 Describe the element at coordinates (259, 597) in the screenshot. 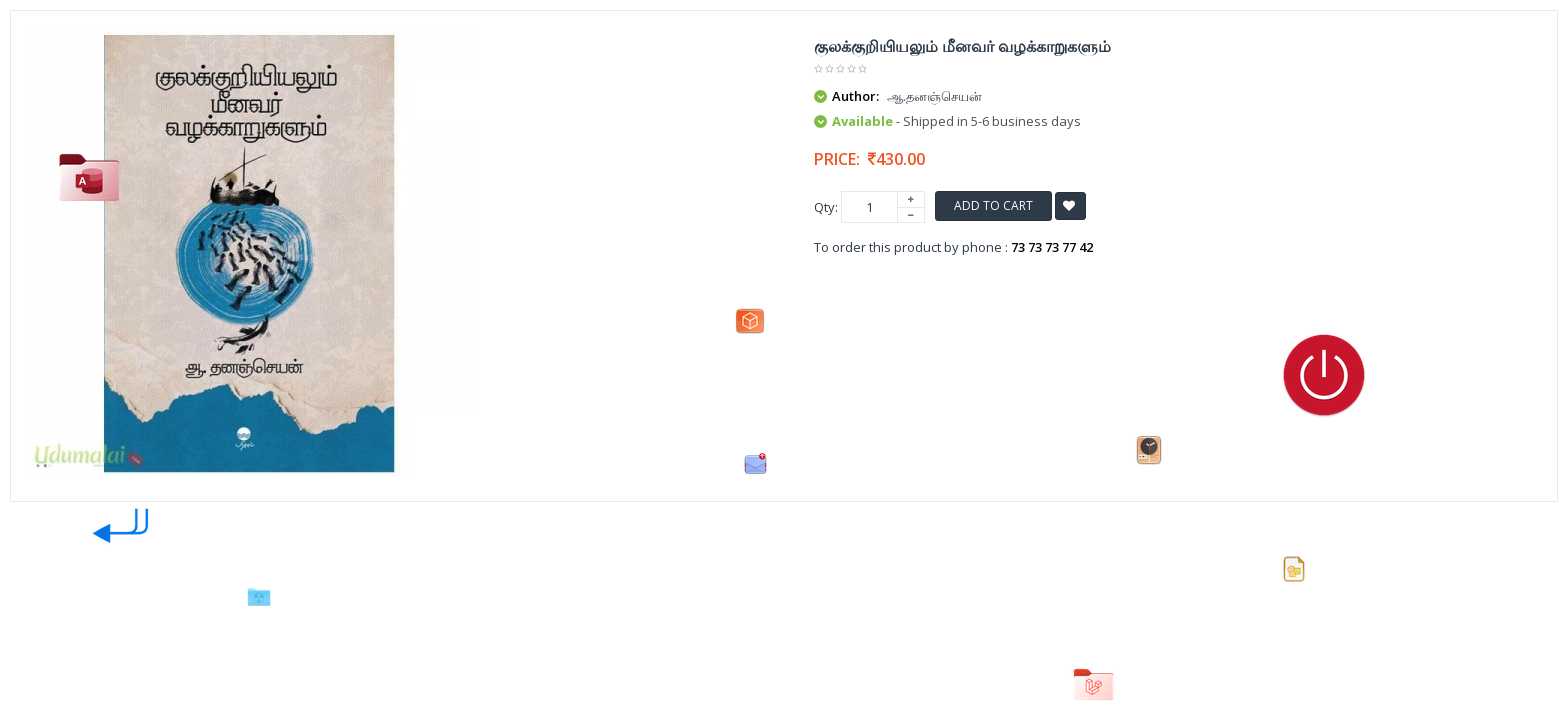

I see `folder for files ready to burn to disc` at that location.